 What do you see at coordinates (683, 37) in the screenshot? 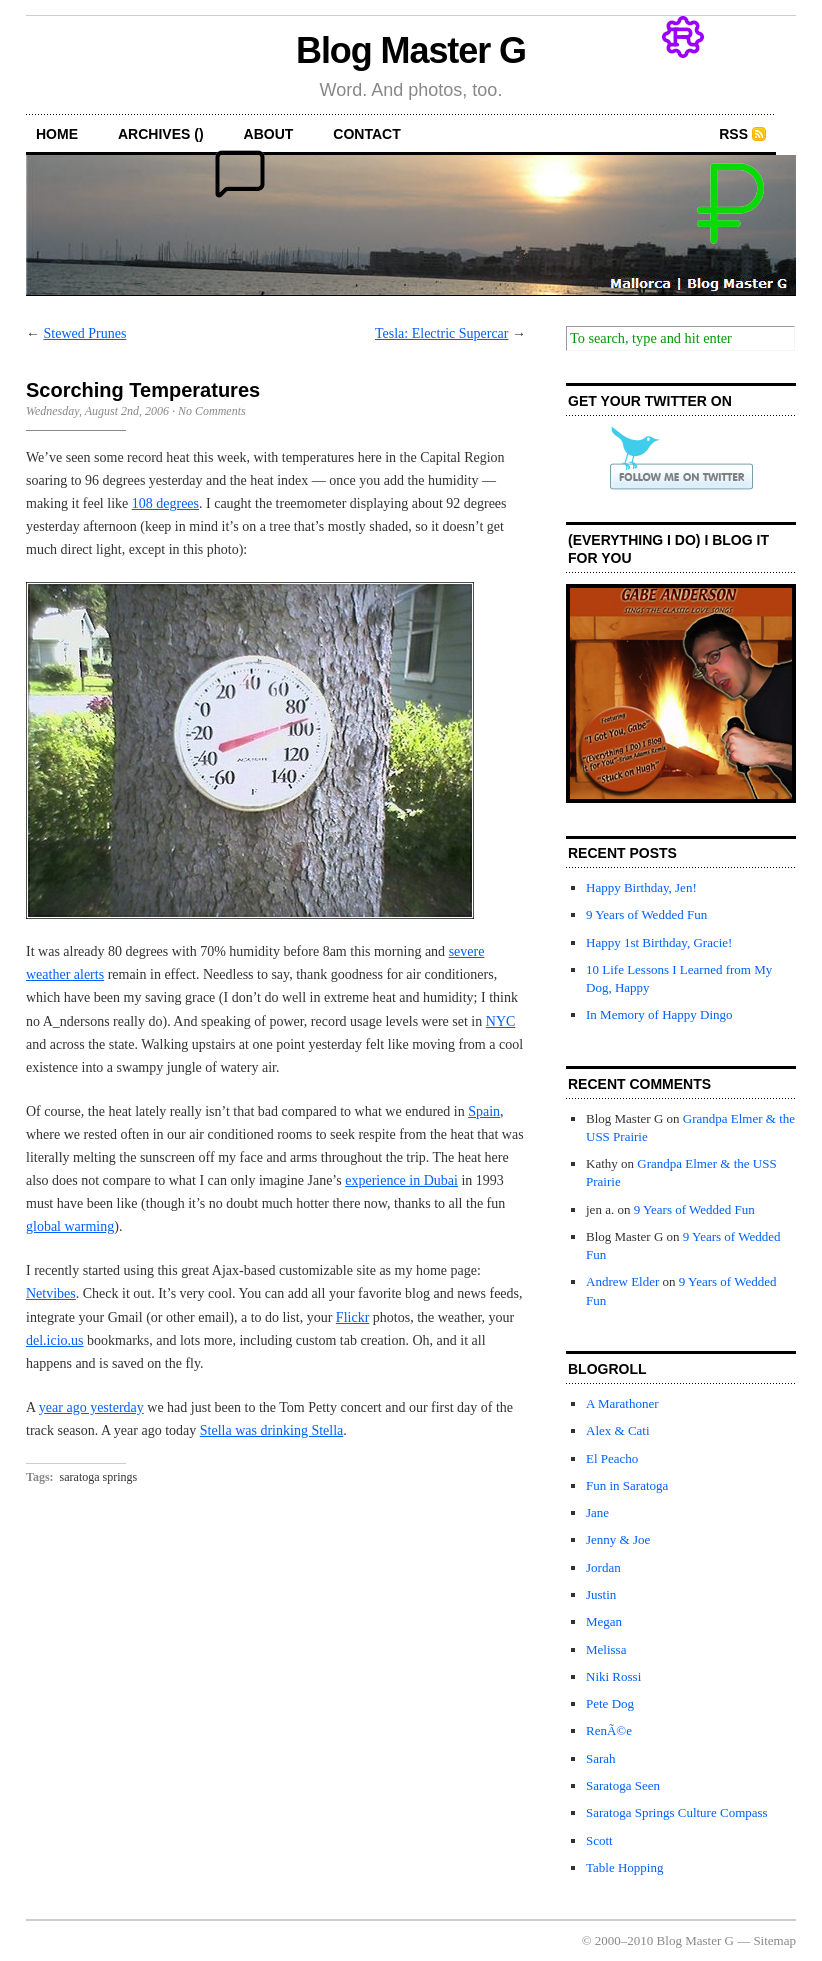
I see `rust programming language logo` at bounding box center [683, 37].